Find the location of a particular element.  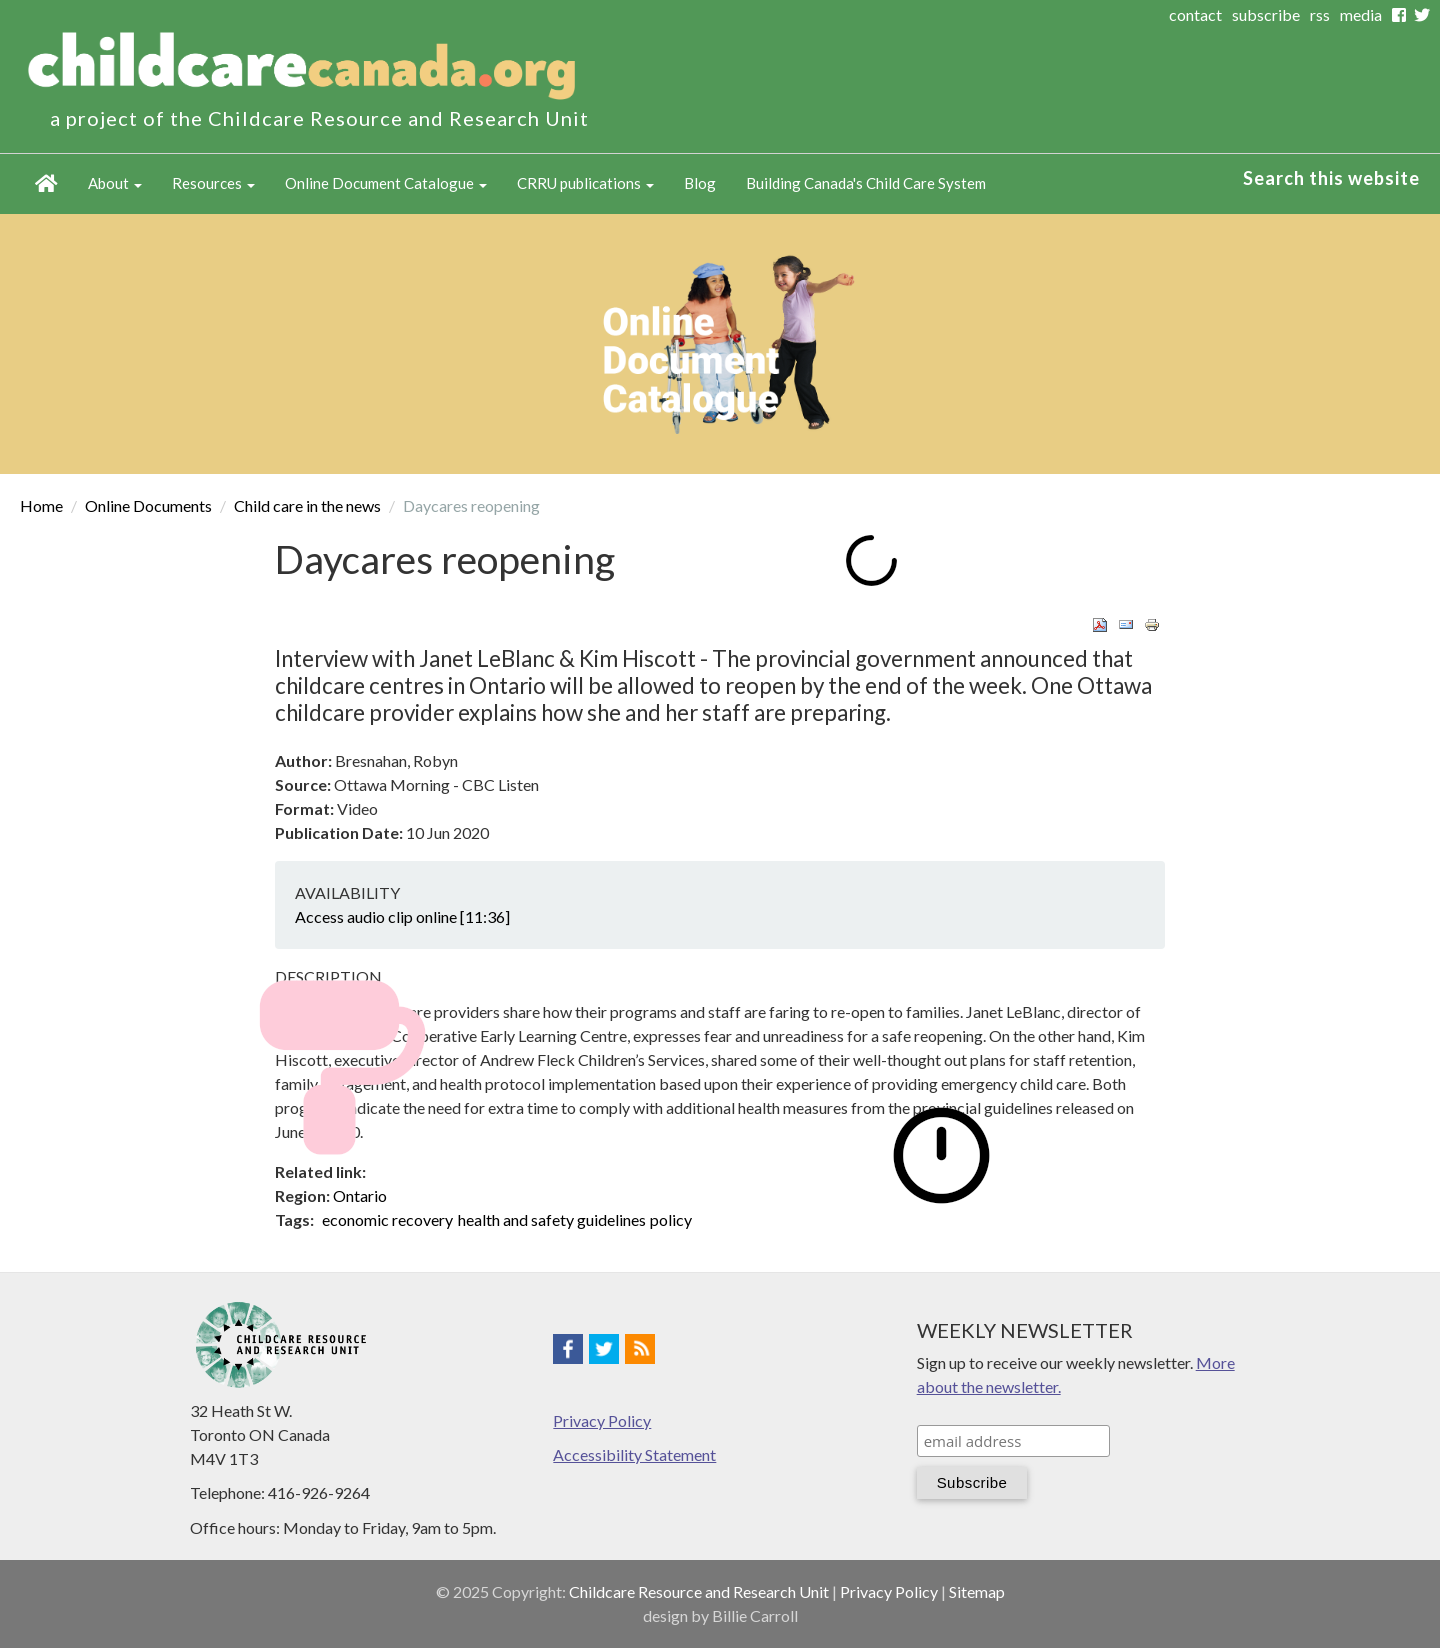

loading content in progress is located at coordinates (871, 560).